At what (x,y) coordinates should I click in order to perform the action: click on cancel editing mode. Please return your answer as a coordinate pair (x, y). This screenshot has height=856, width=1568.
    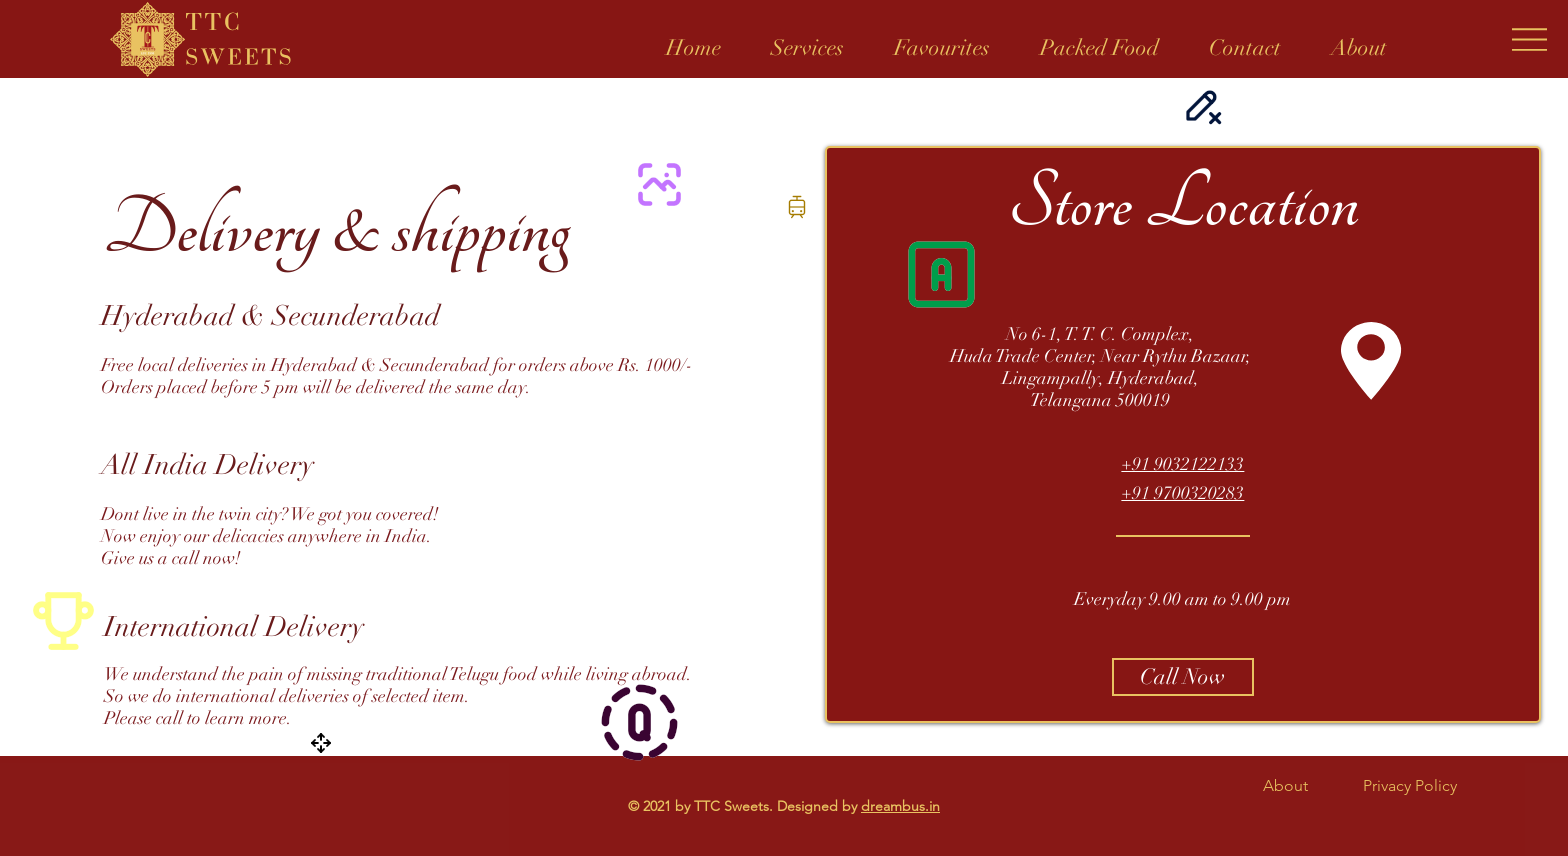
    Looking at the image, I should click on (1202, 105).